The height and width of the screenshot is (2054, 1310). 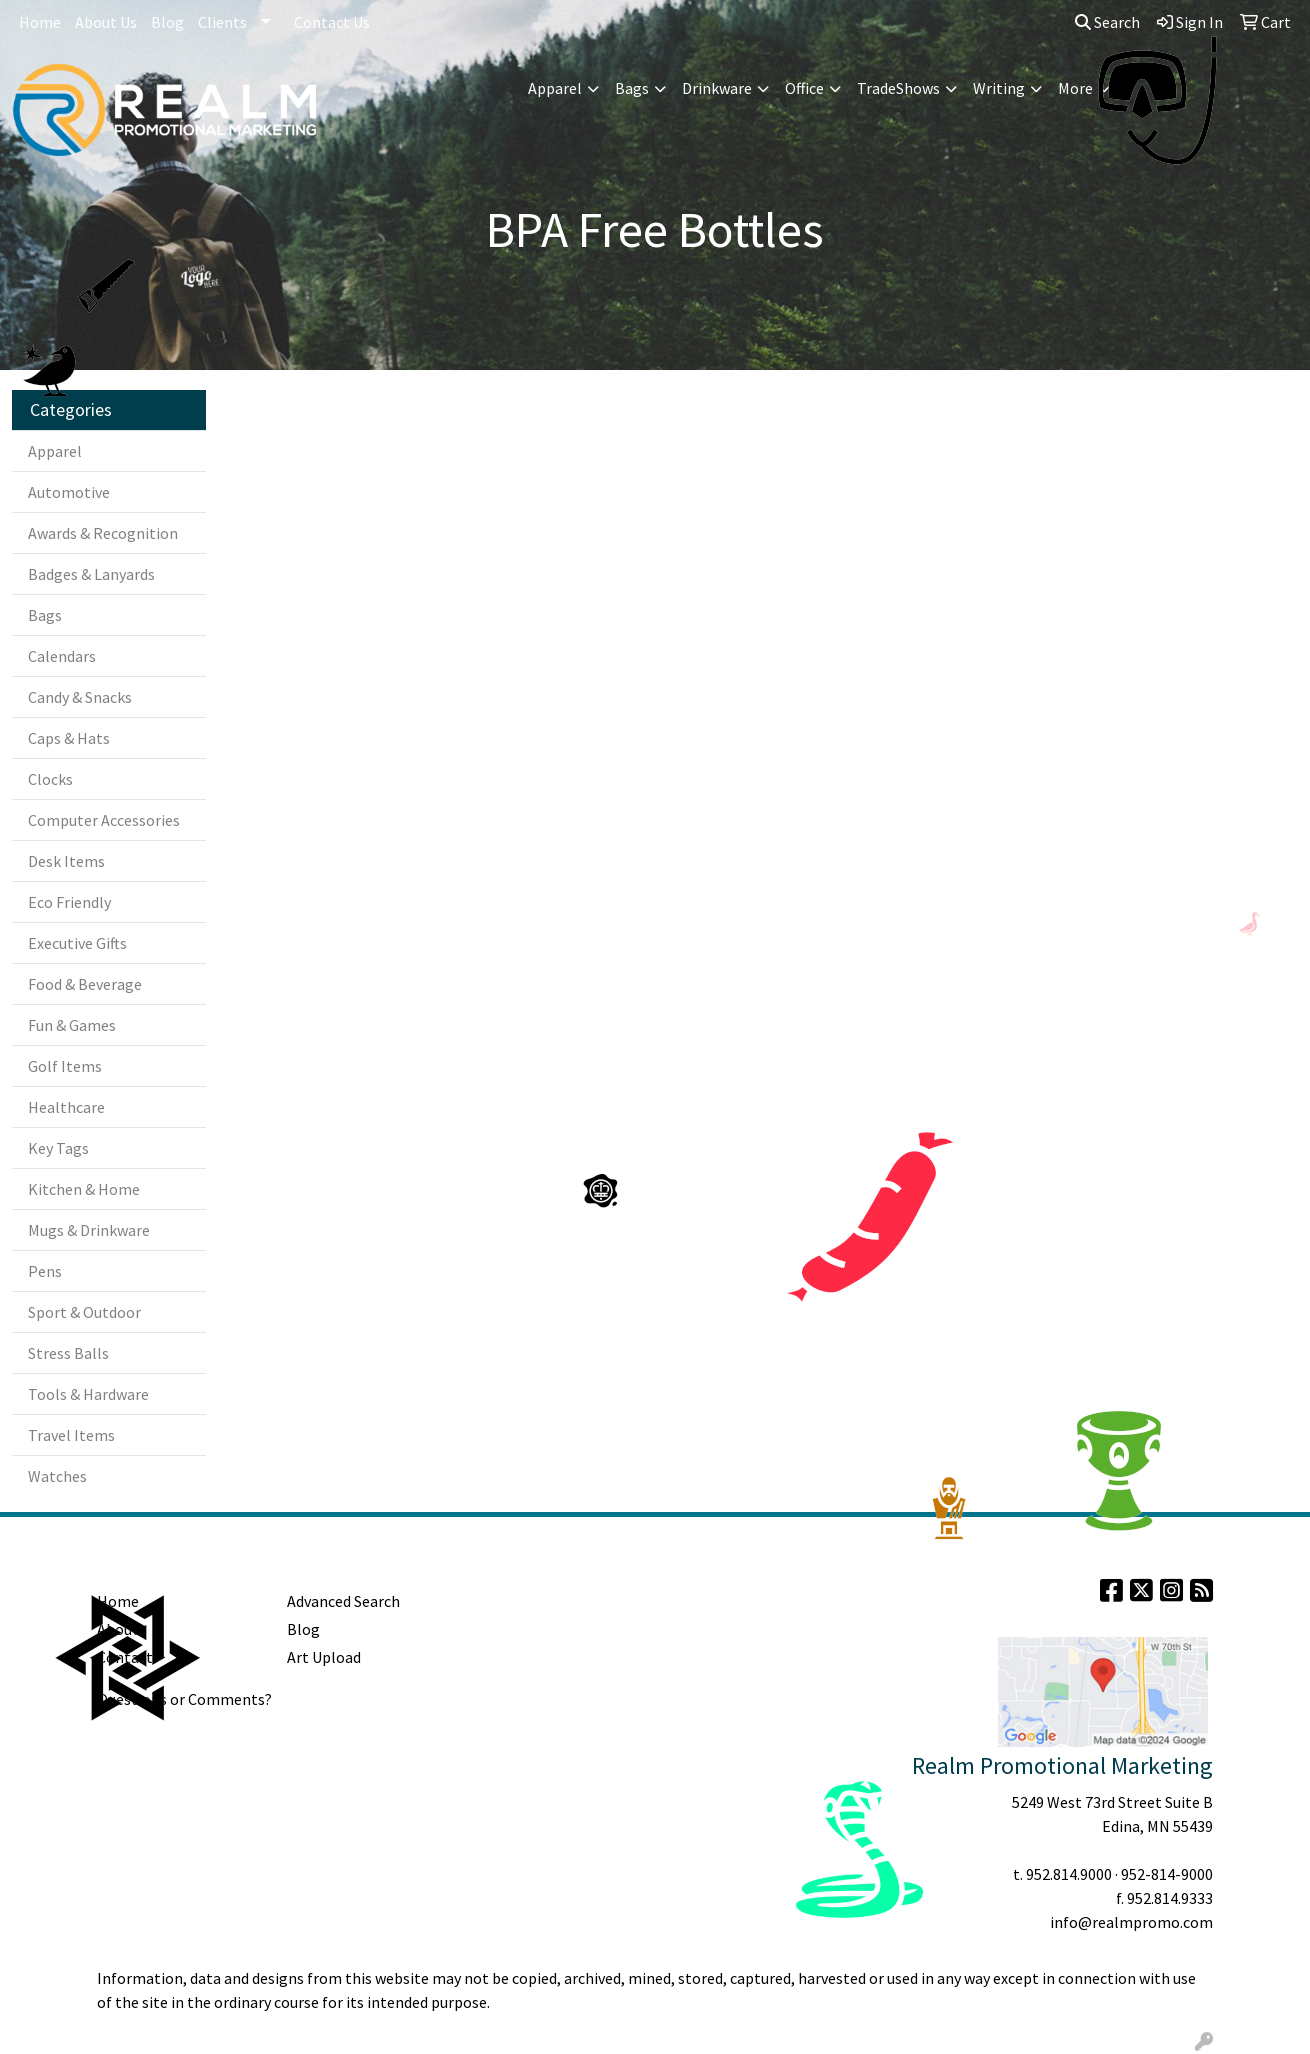 I want to click on access philosophy or humanities content, so click(x=949, y=1507).